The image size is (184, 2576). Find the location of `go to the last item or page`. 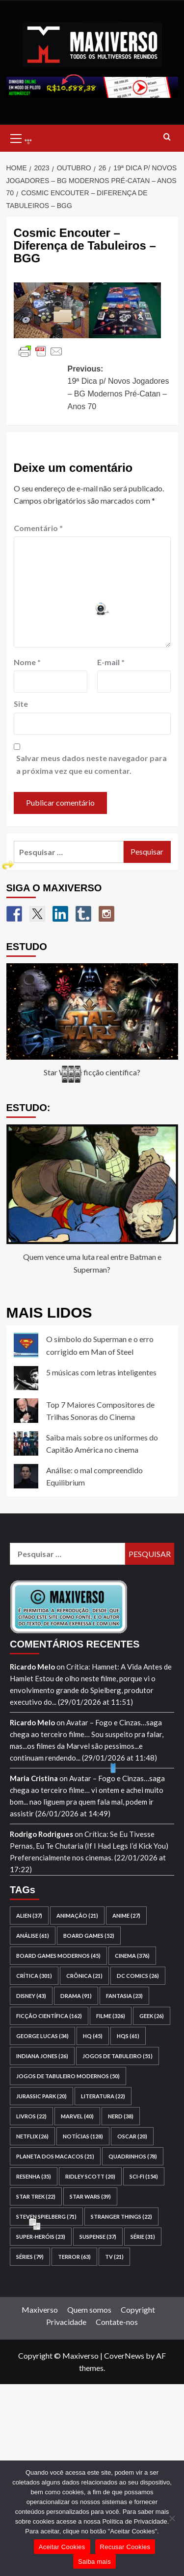

go to the last item or page is located at coordinates (107, 1137).